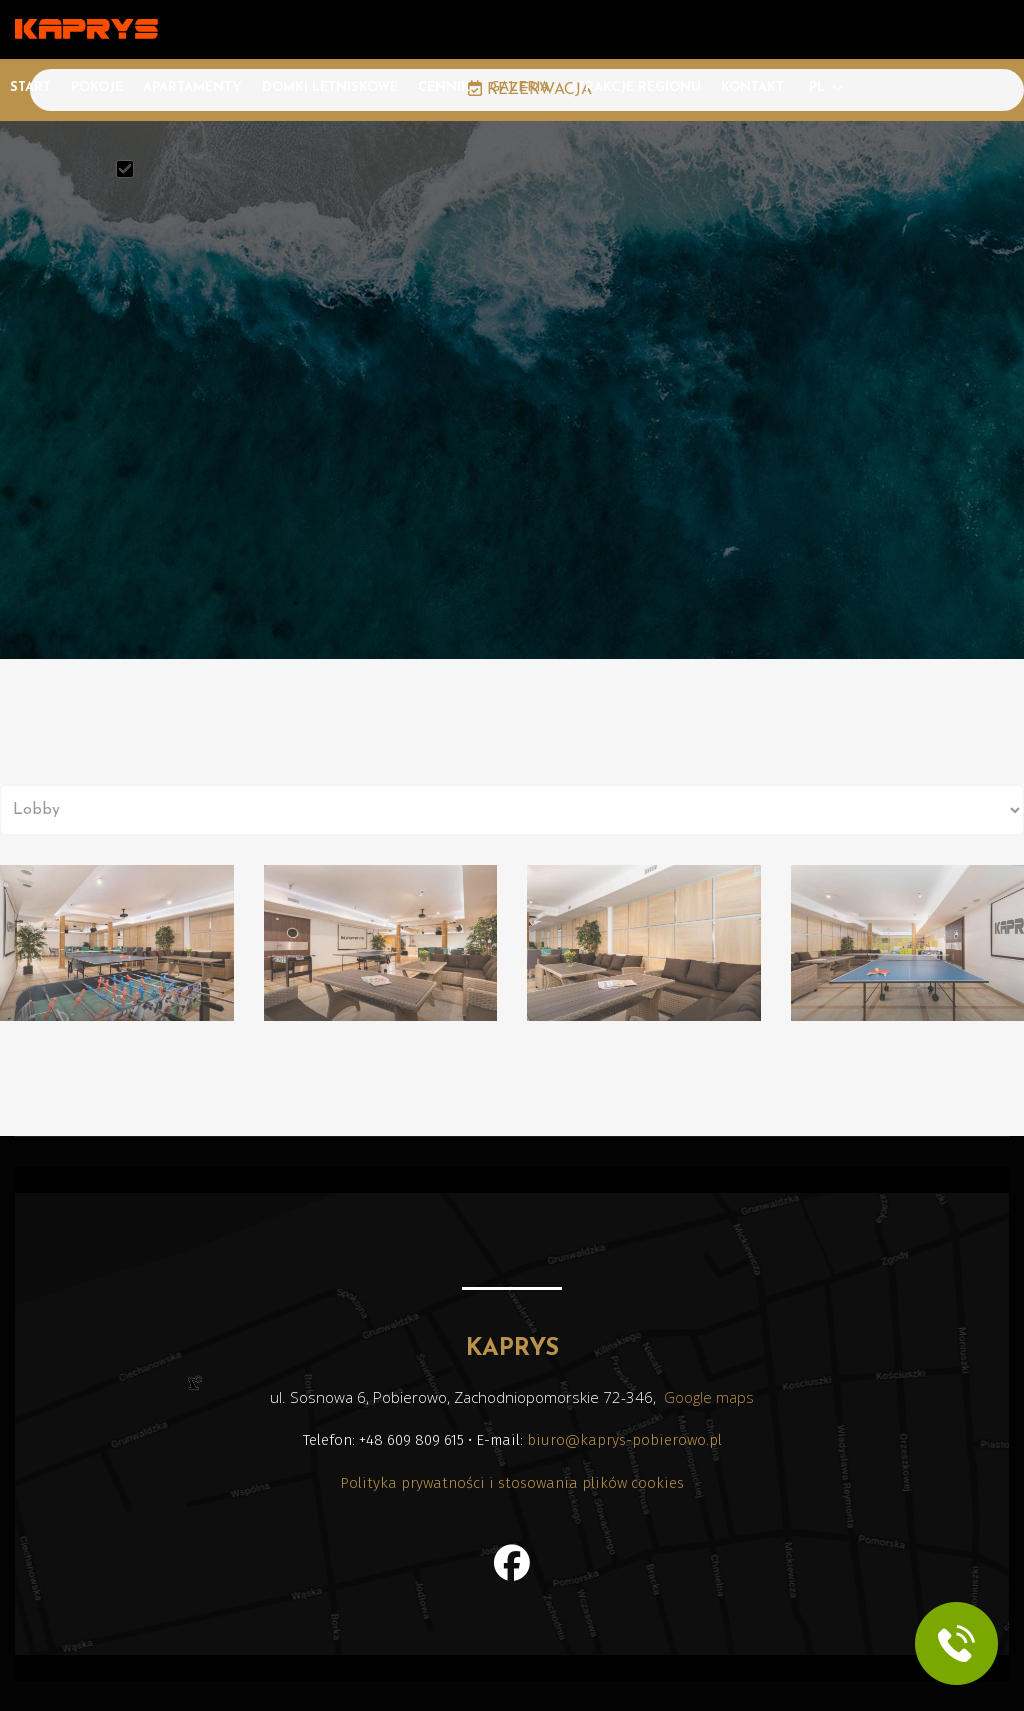 The width and height of the screenshot is (1024, 1711). What do you see at coordinates (125, 169) in the screenshot?
I see `a selected or checked option` at bounding box center [125, 169].